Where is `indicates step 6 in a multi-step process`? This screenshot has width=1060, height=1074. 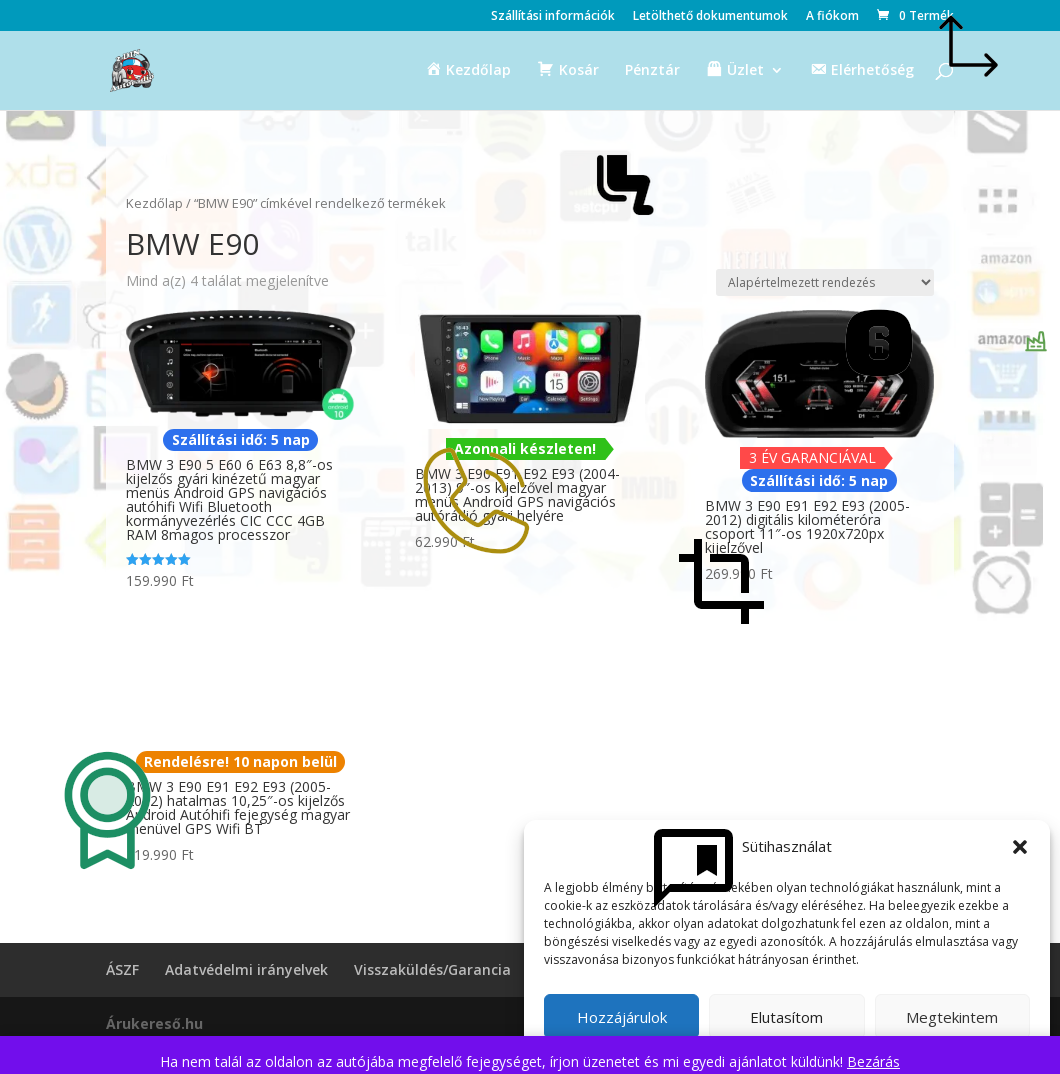
indicates step 6 in a multi-step process is located at coordinates (879, 343).